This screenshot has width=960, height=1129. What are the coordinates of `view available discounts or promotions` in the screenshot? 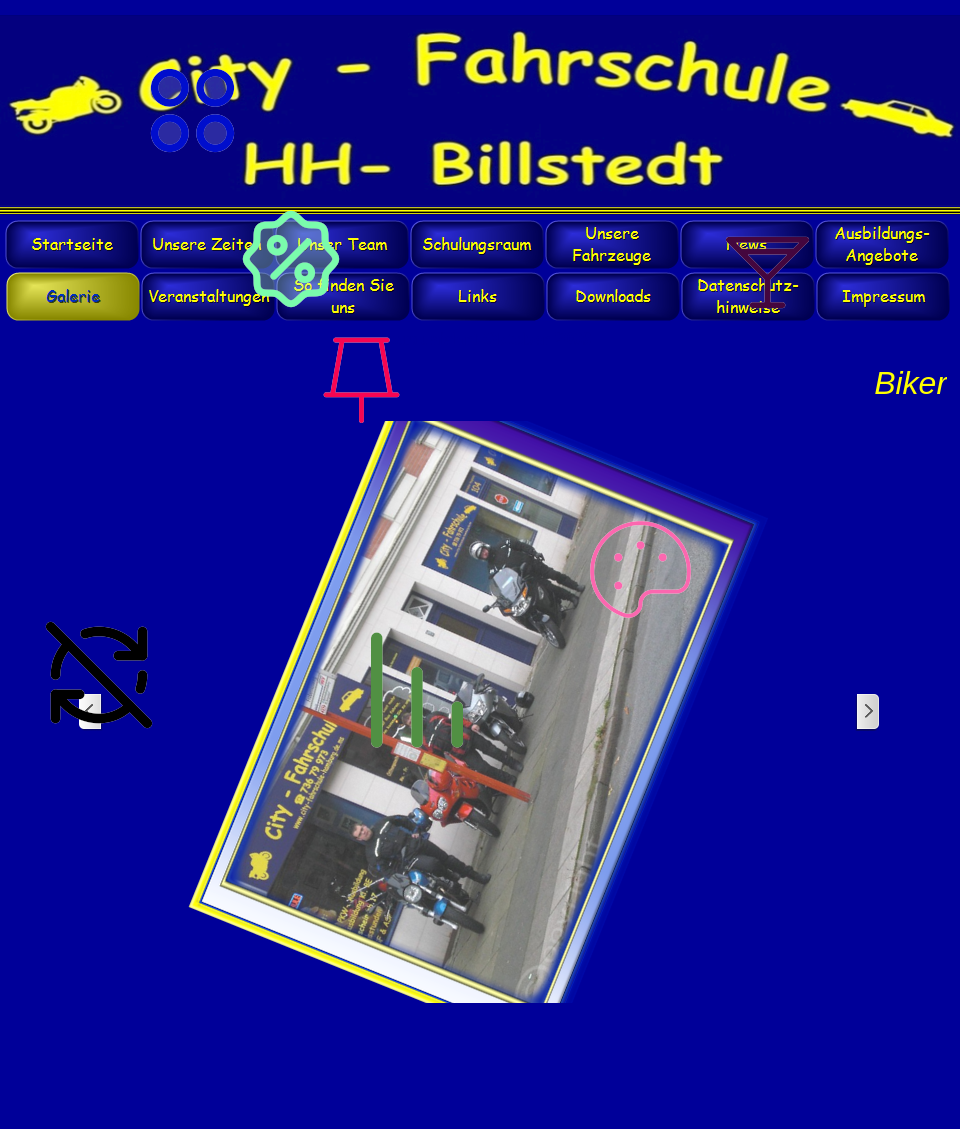 It's located at (291, 259).